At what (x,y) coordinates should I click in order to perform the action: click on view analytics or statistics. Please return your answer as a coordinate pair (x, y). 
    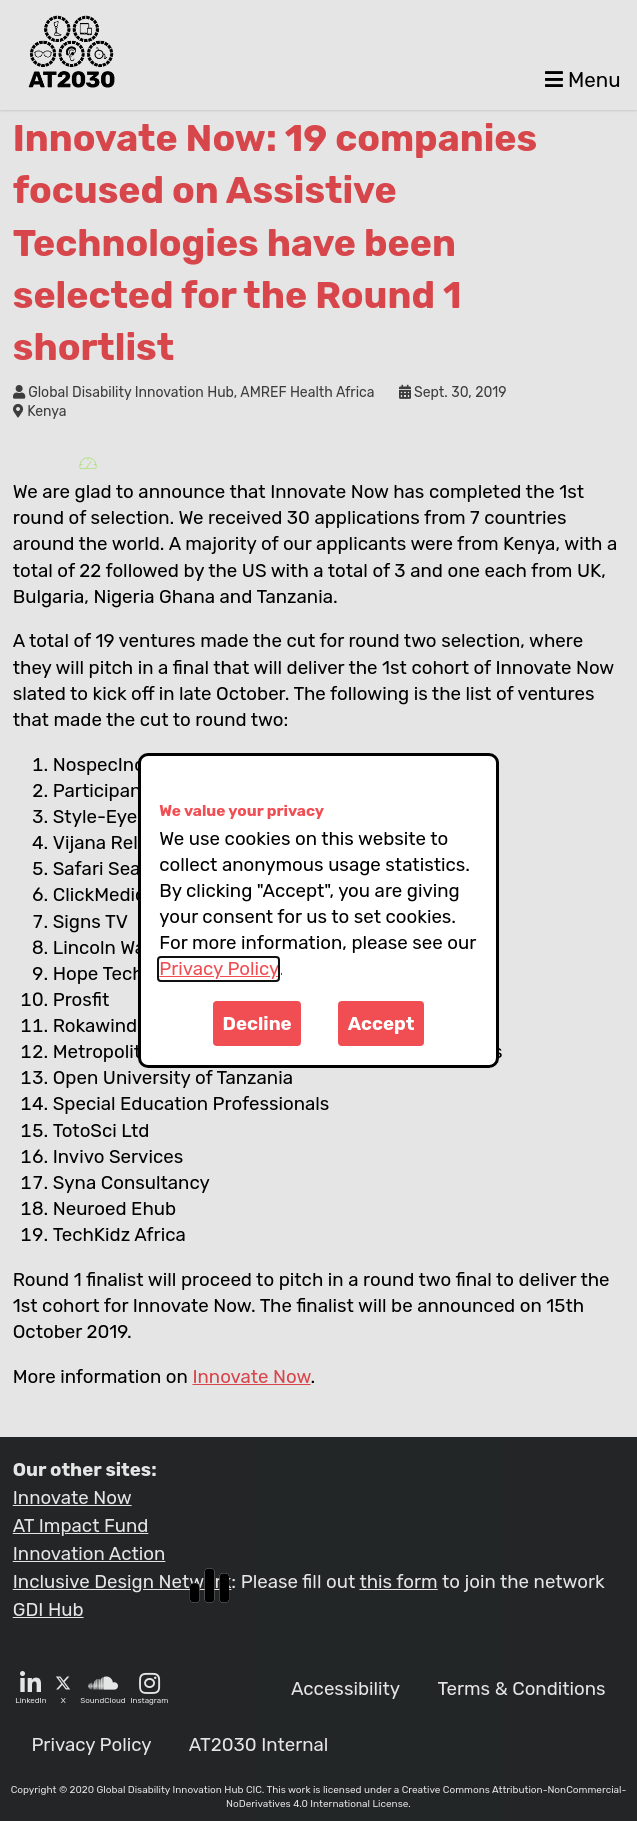
    Looking at the image, I should click on (209, 1585).